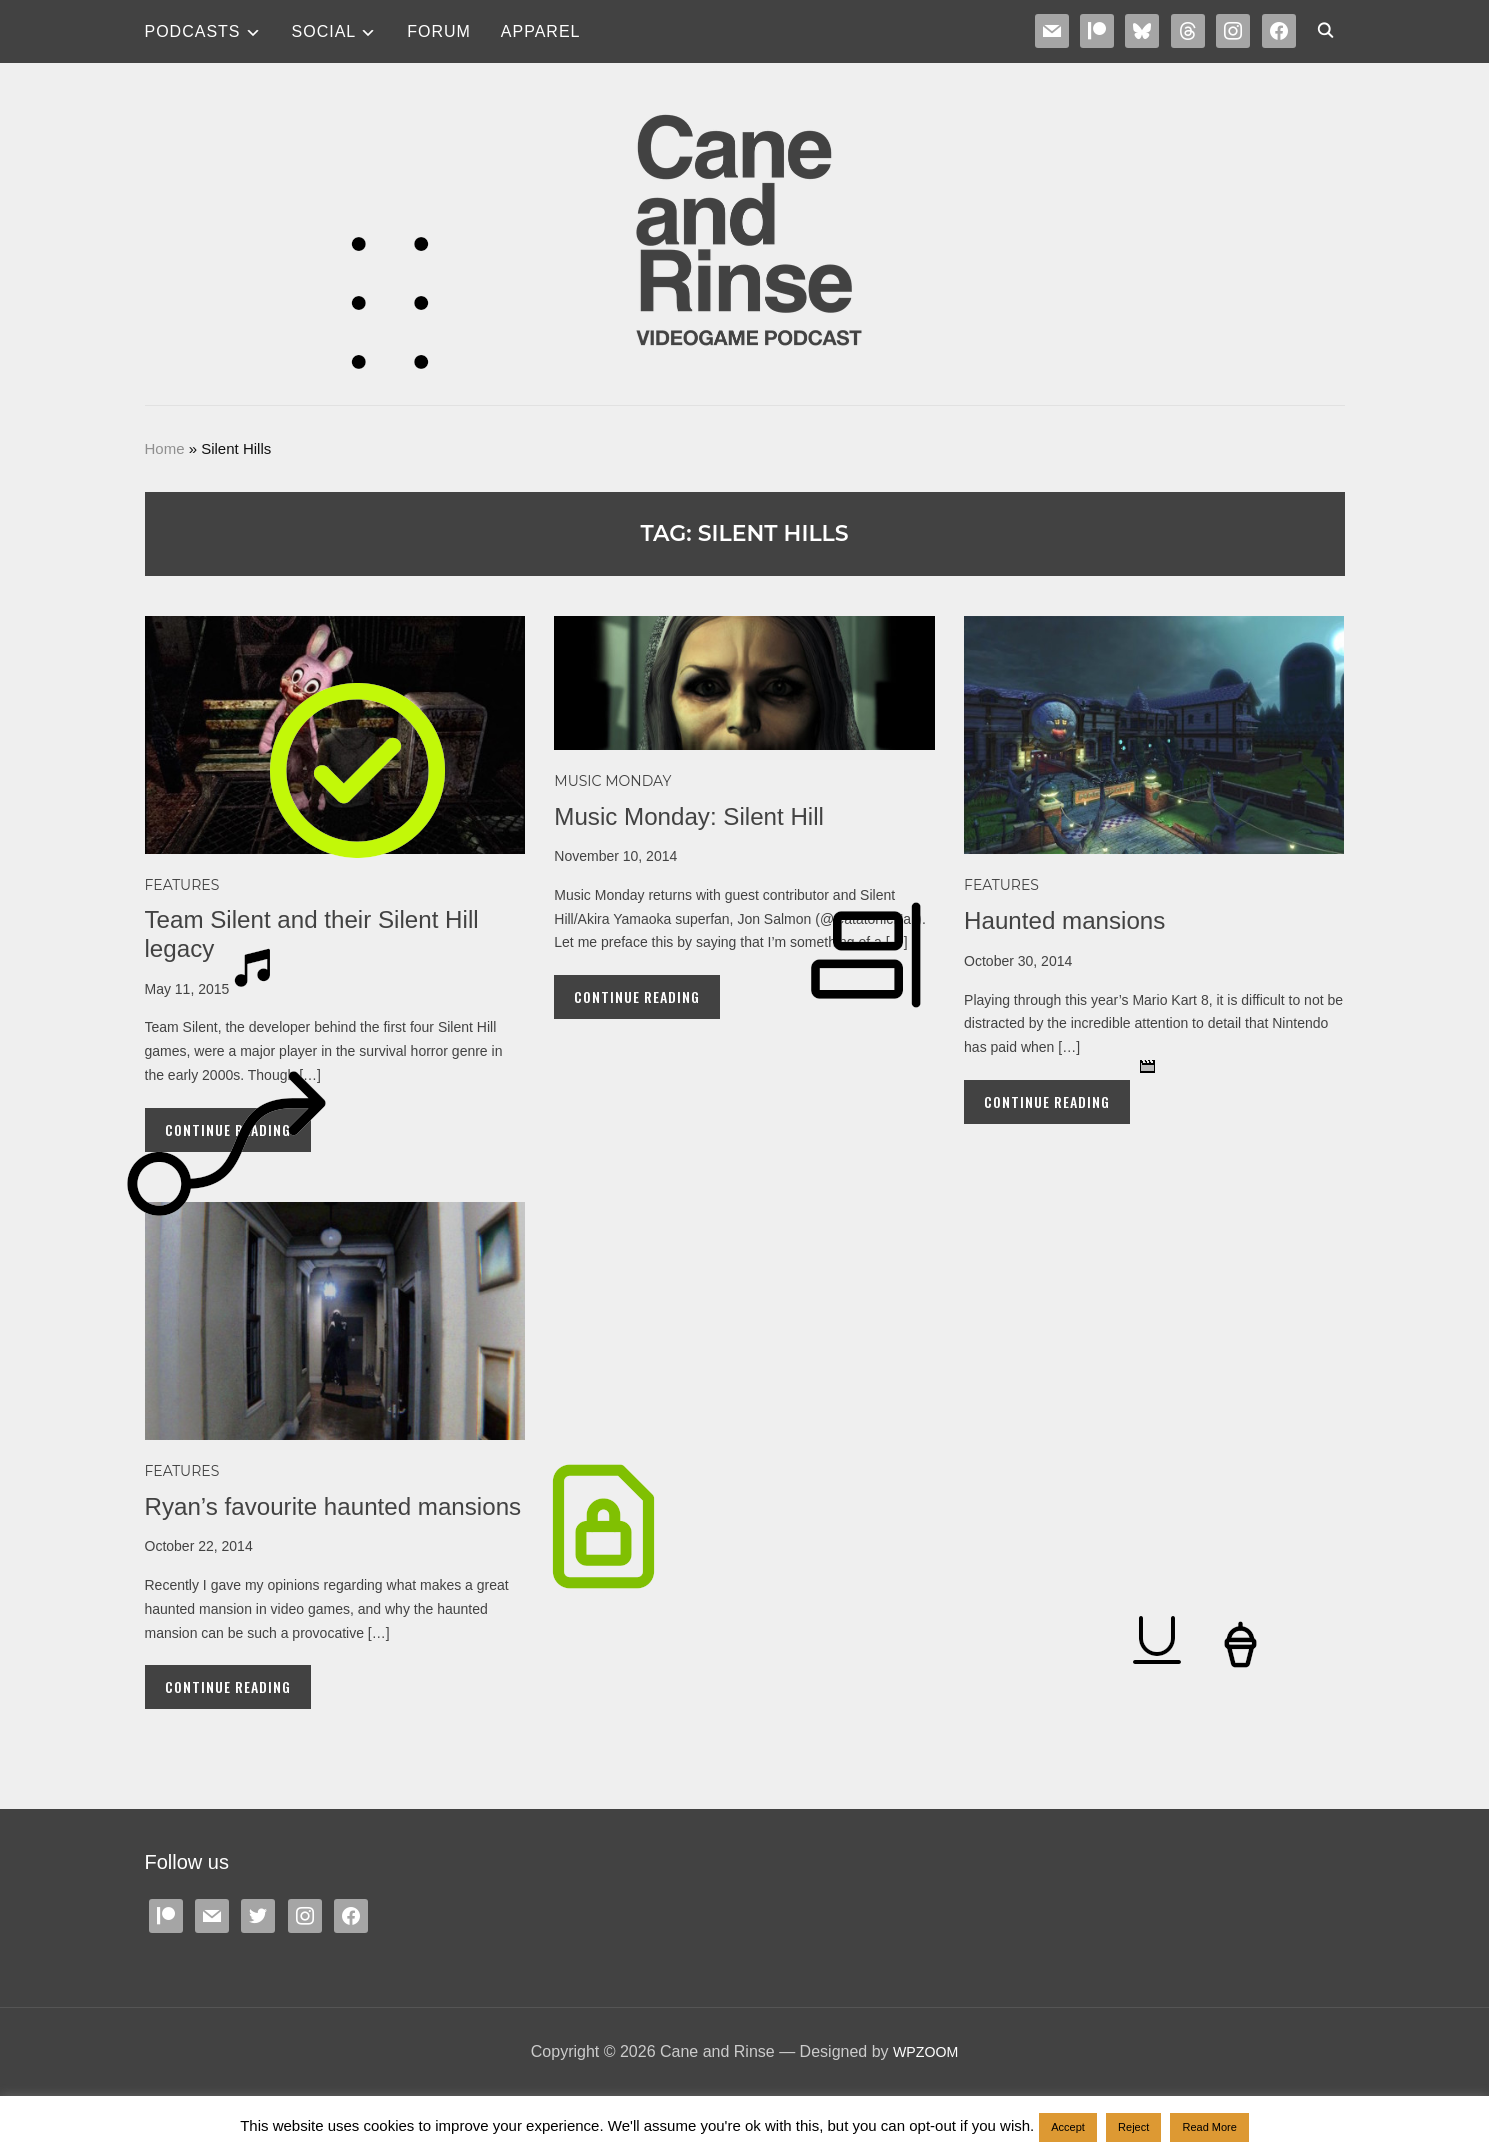  What do you see at coordinates (868, 955) in the screenshot?
I see `align text or content to the right` at bounding box center [868, 955].